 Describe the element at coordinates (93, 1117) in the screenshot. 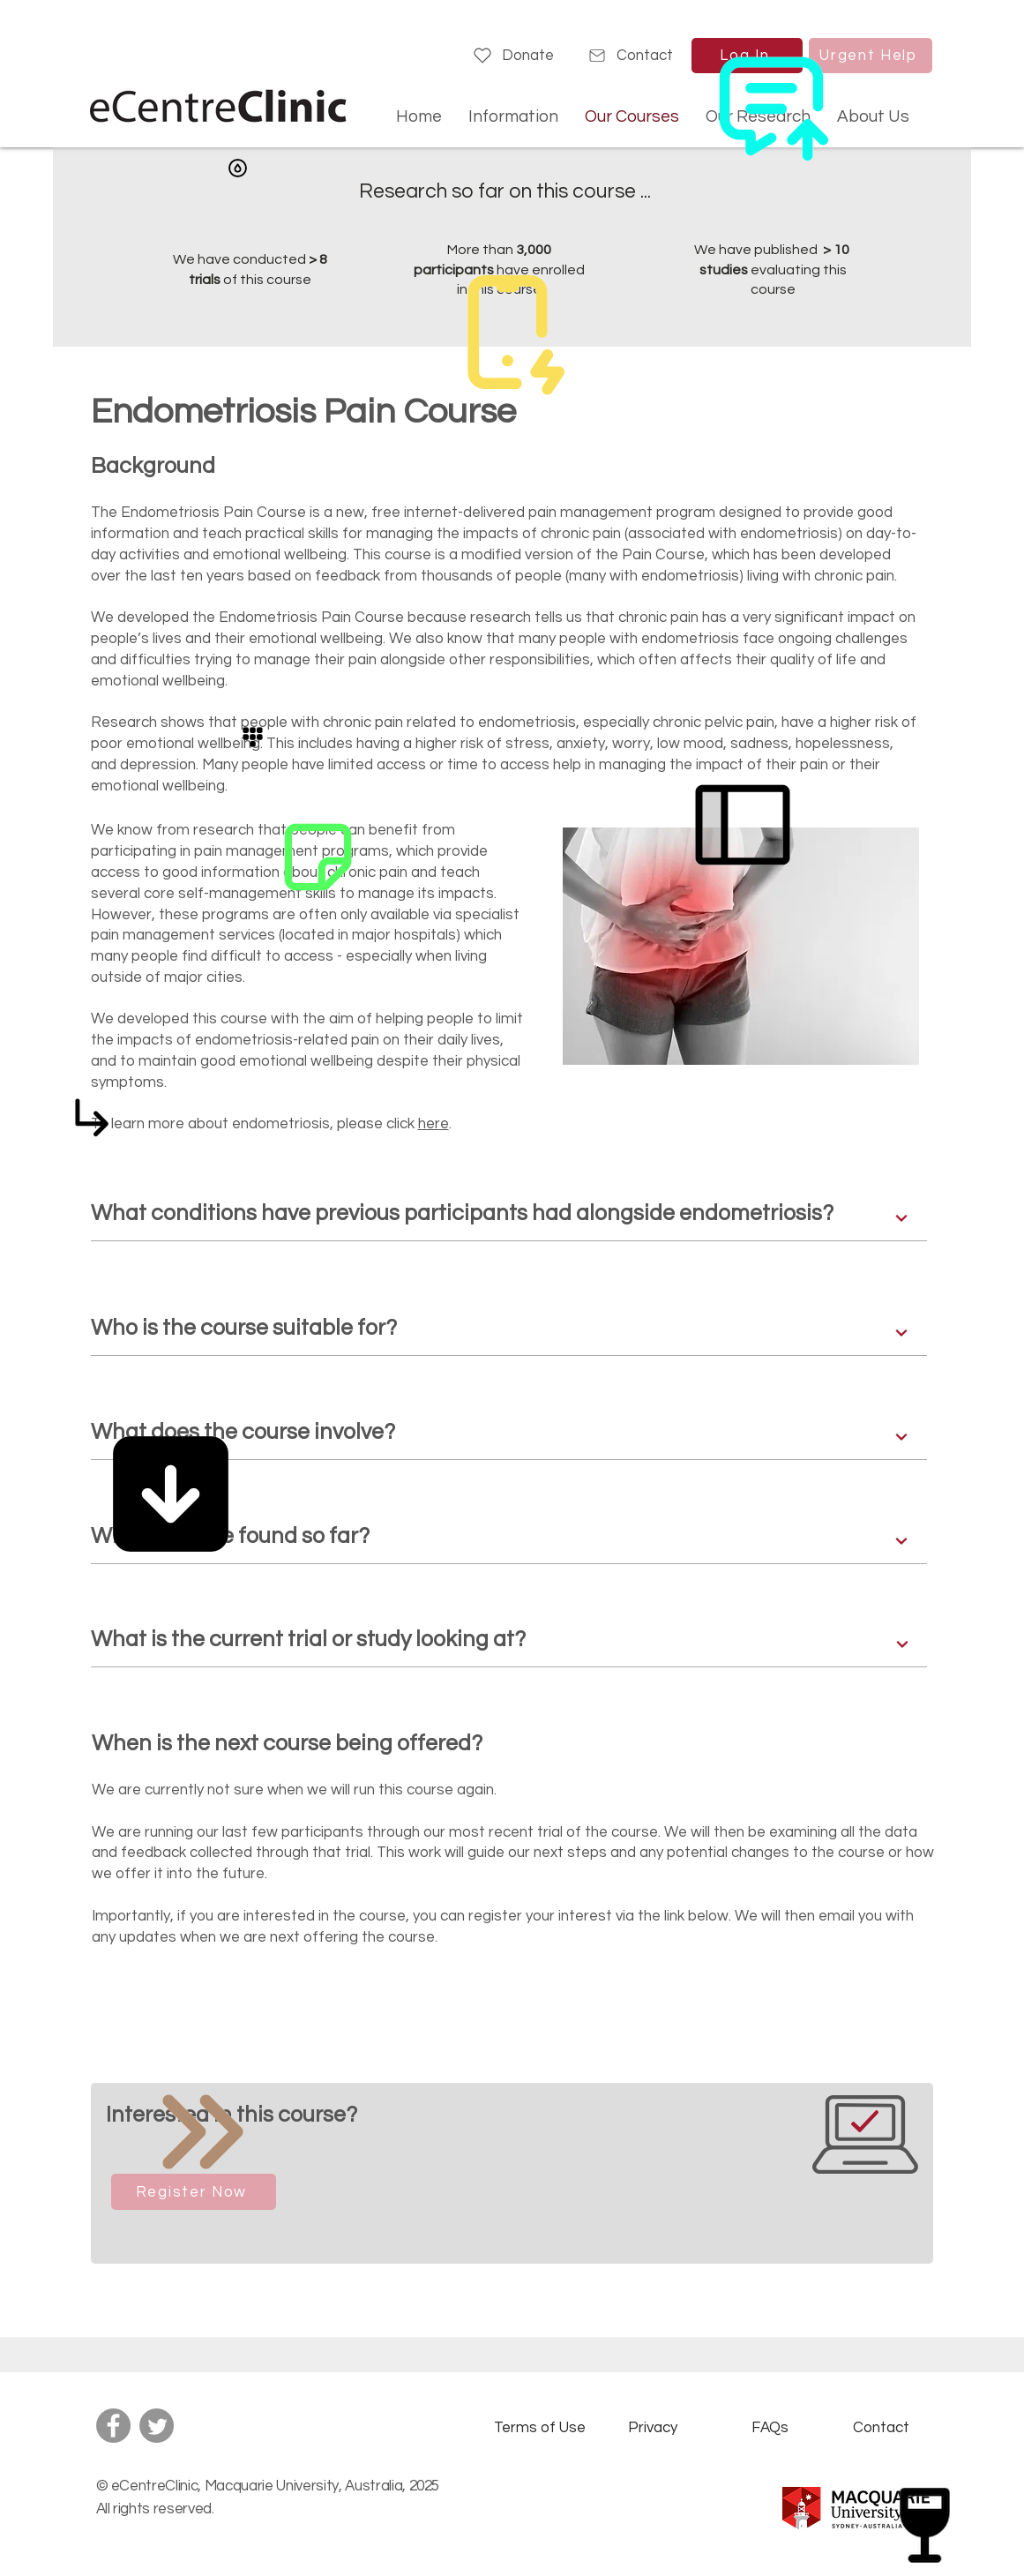

I see `navigate to a subdirectory or nested folder` at that location.